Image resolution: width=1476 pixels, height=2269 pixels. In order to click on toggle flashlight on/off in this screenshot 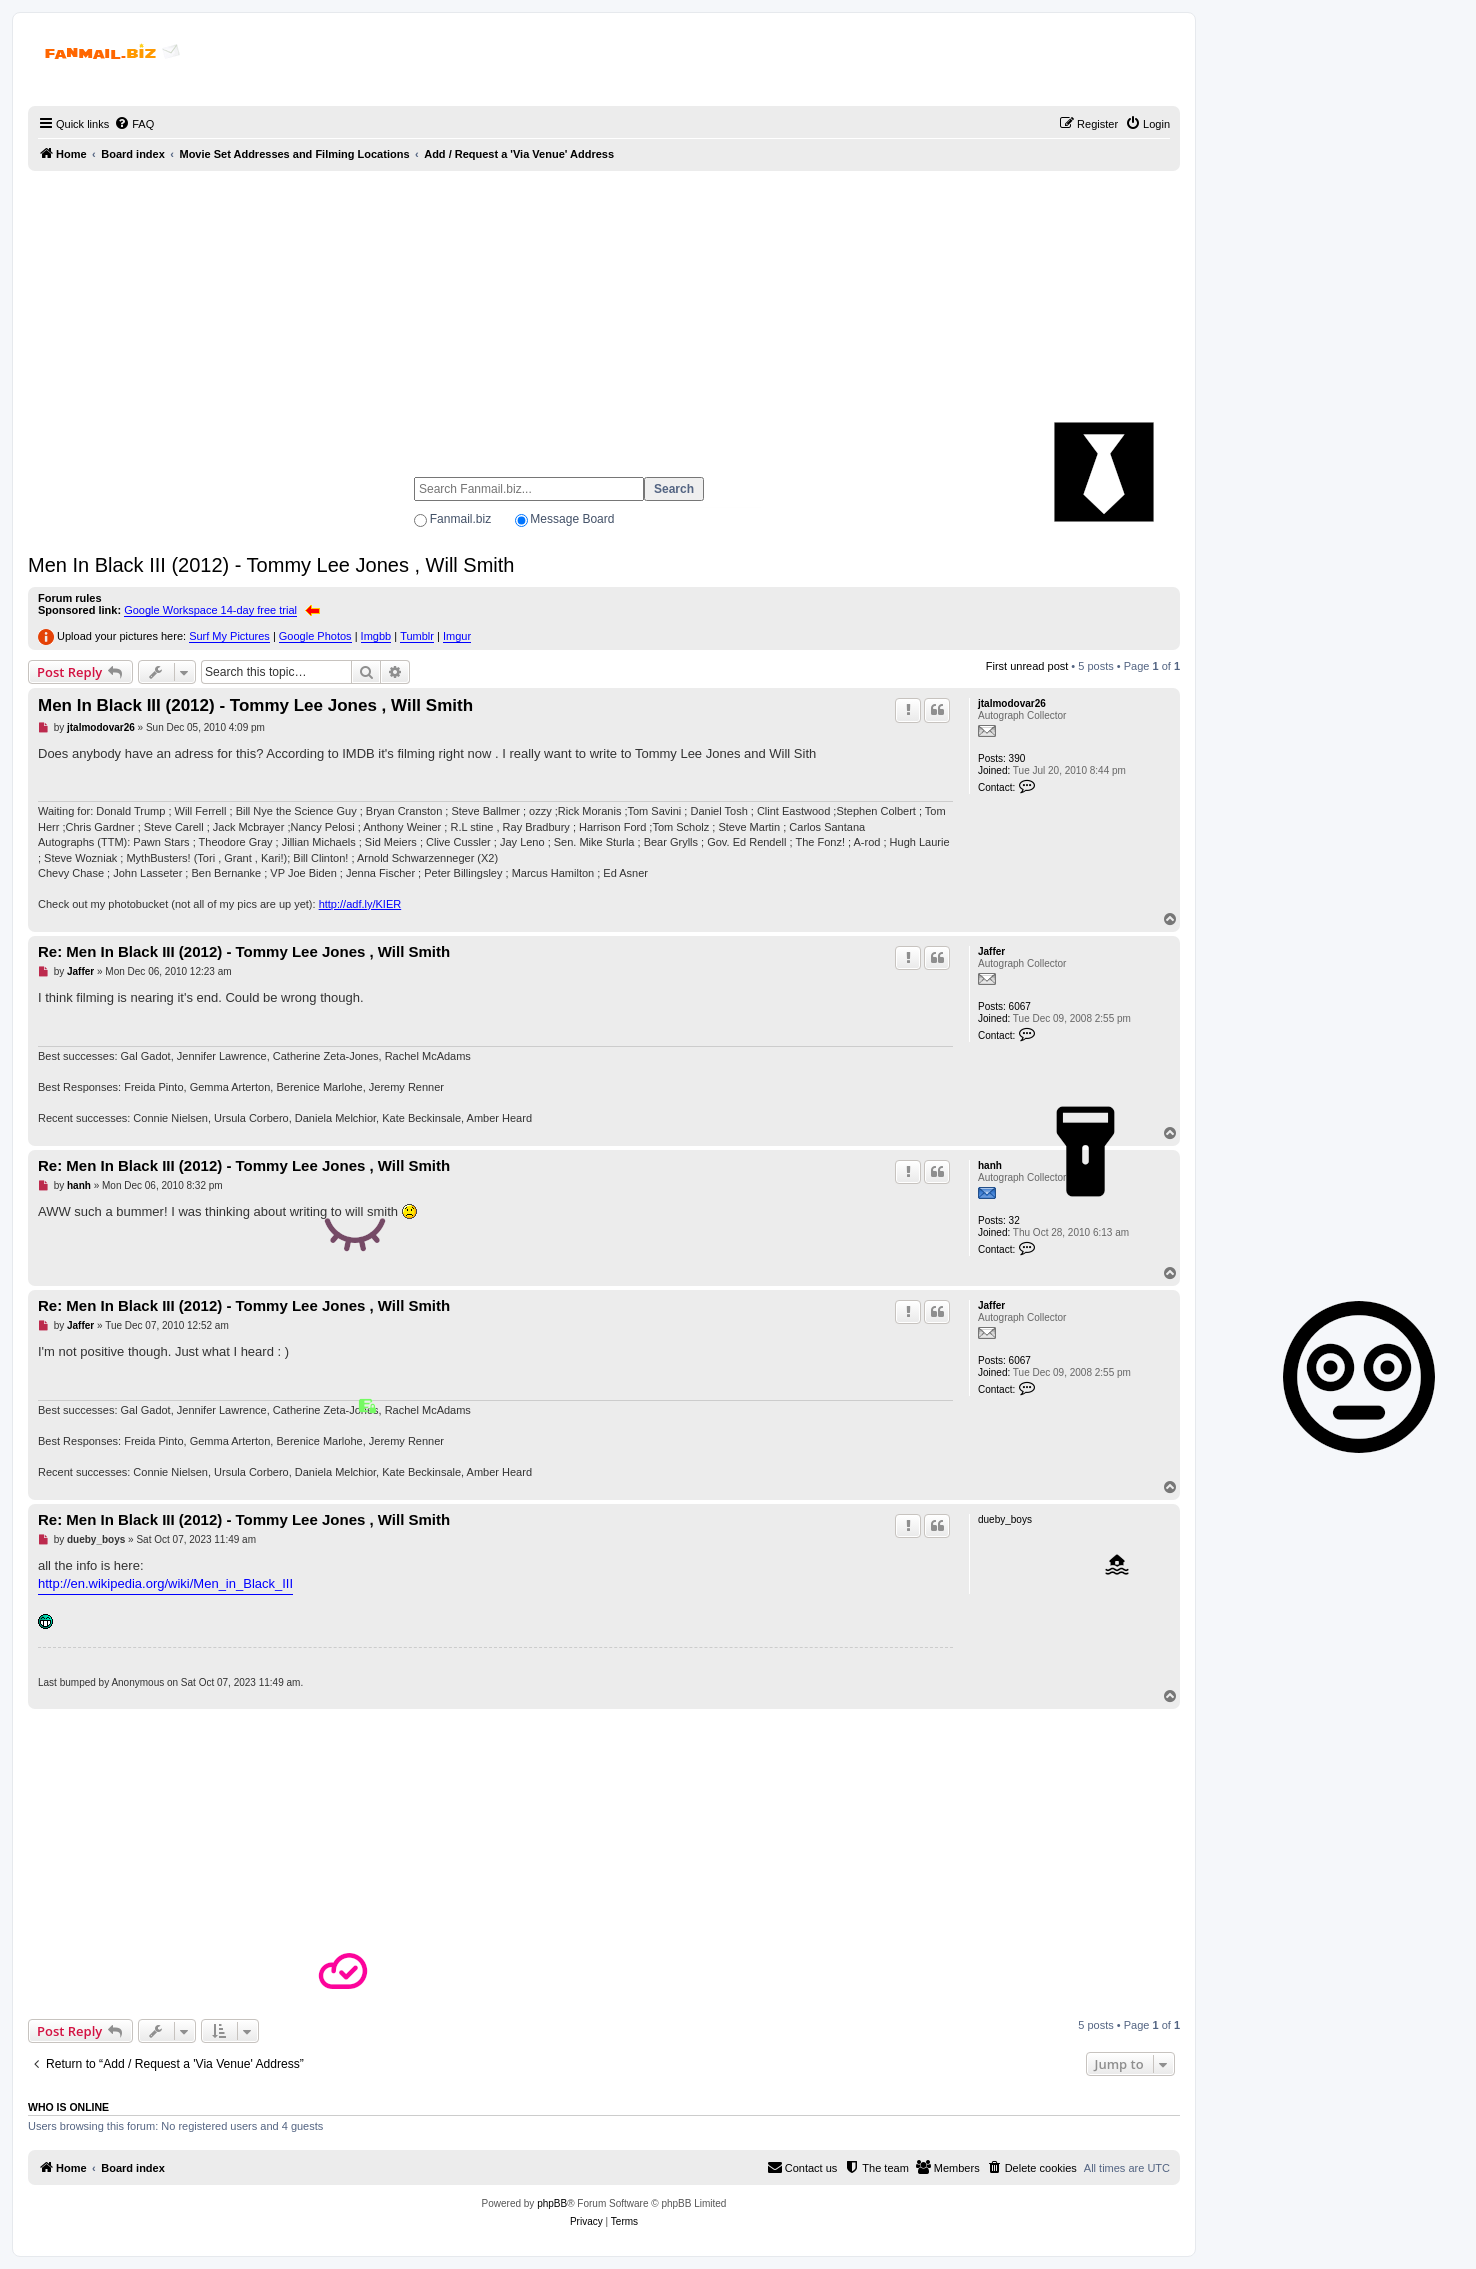, I will do `click(1085, 1151)`.